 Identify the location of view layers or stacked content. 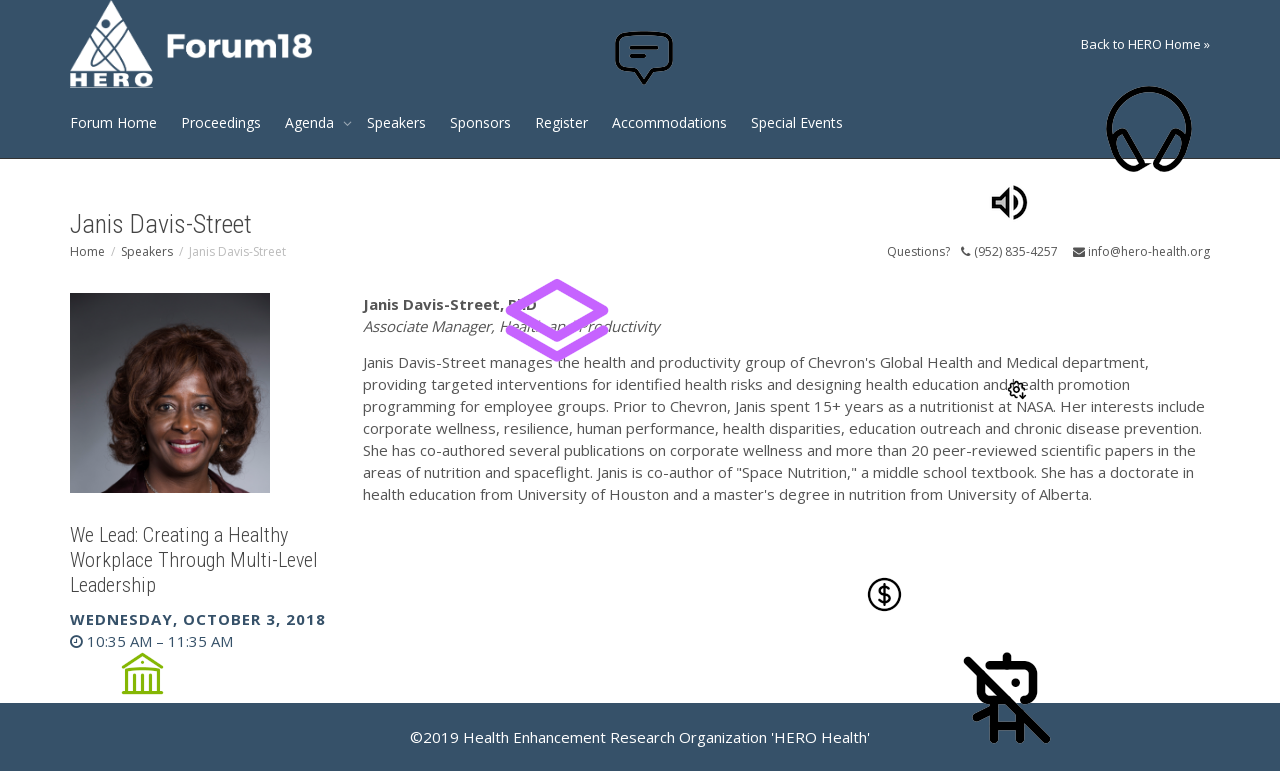
(557, 322).